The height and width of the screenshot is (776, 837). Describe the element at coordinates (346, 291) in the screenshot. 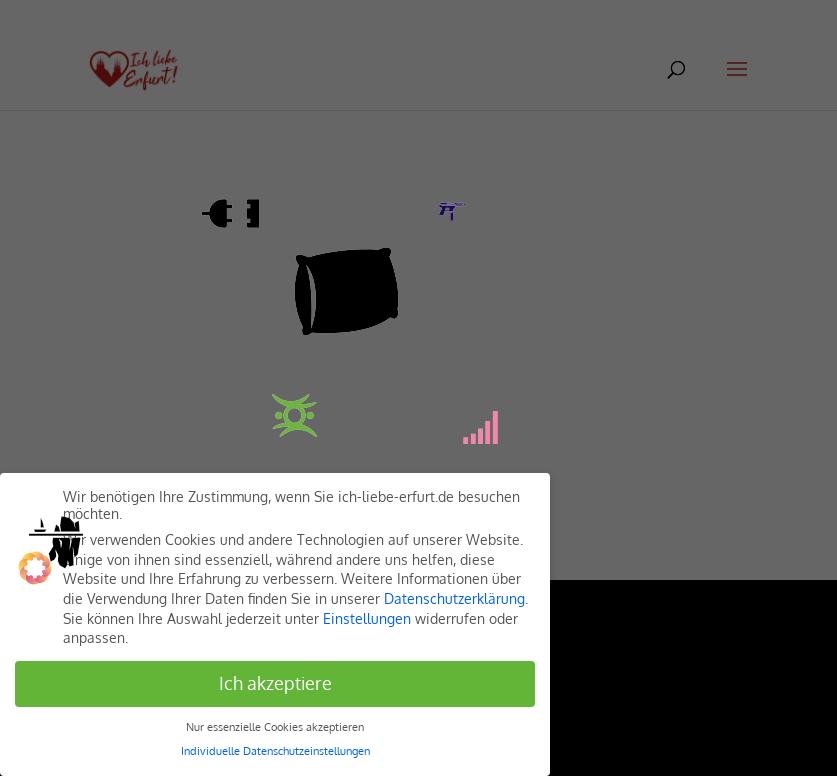

I see `indicates sleep mode or rest state` at that location.